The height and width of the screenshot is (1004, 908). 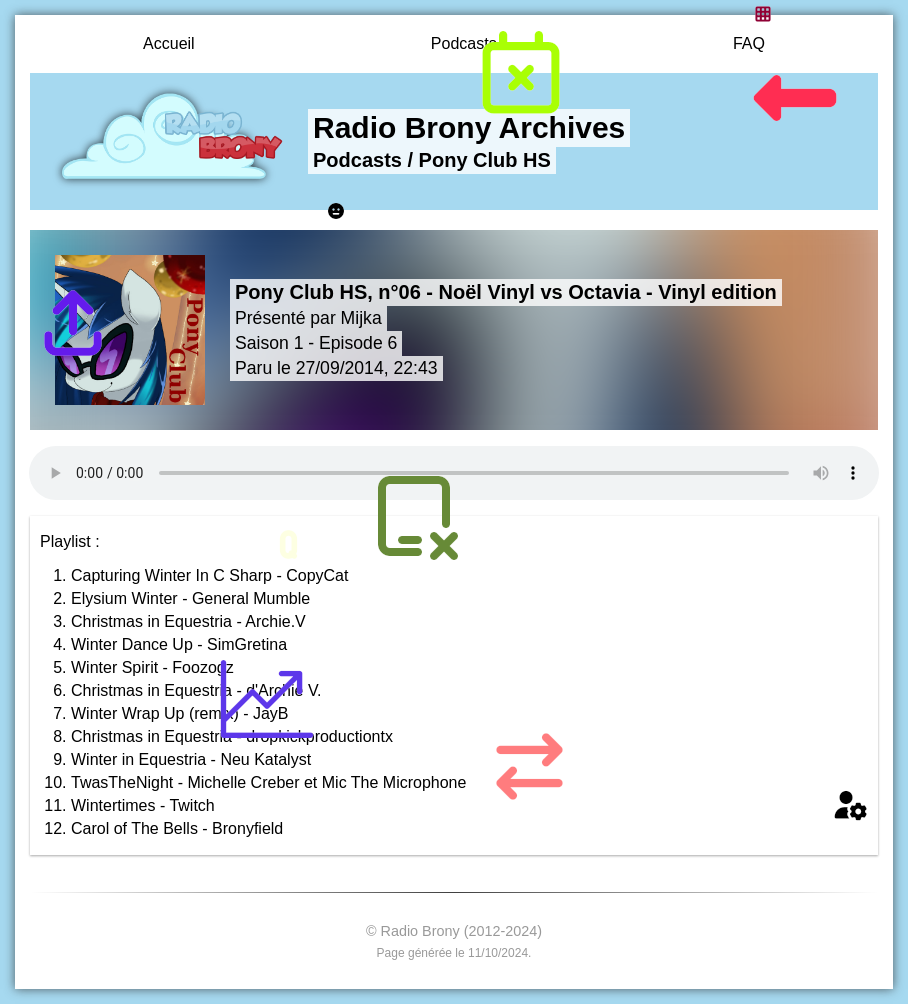 What do you see at coordinates (529, 766) in the screenshot?
I see `swap or exchange items` at bounding box center [529, 766].